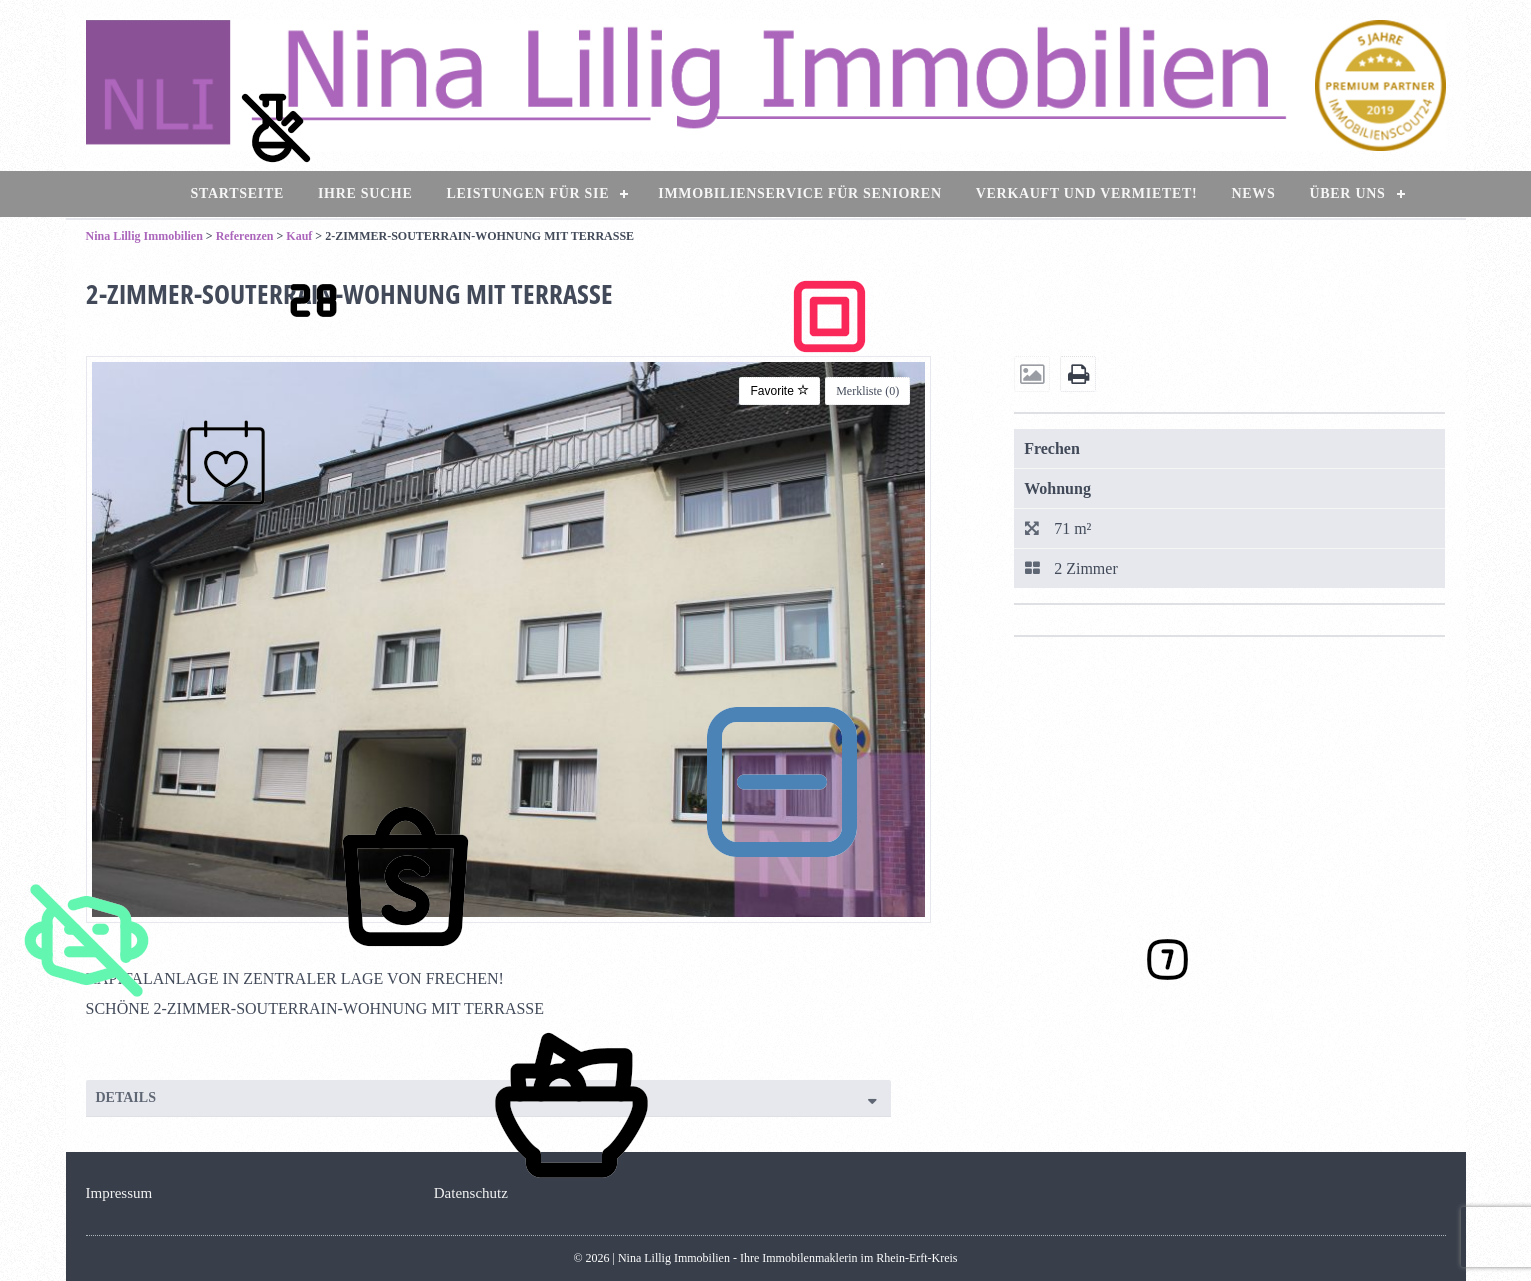 Image resolution: width=1531 pixels, height=1281 pixels. Describe the element at coordinates (782, 782) in the screenshot. I see `flat dry laundry care instruction` at that location.